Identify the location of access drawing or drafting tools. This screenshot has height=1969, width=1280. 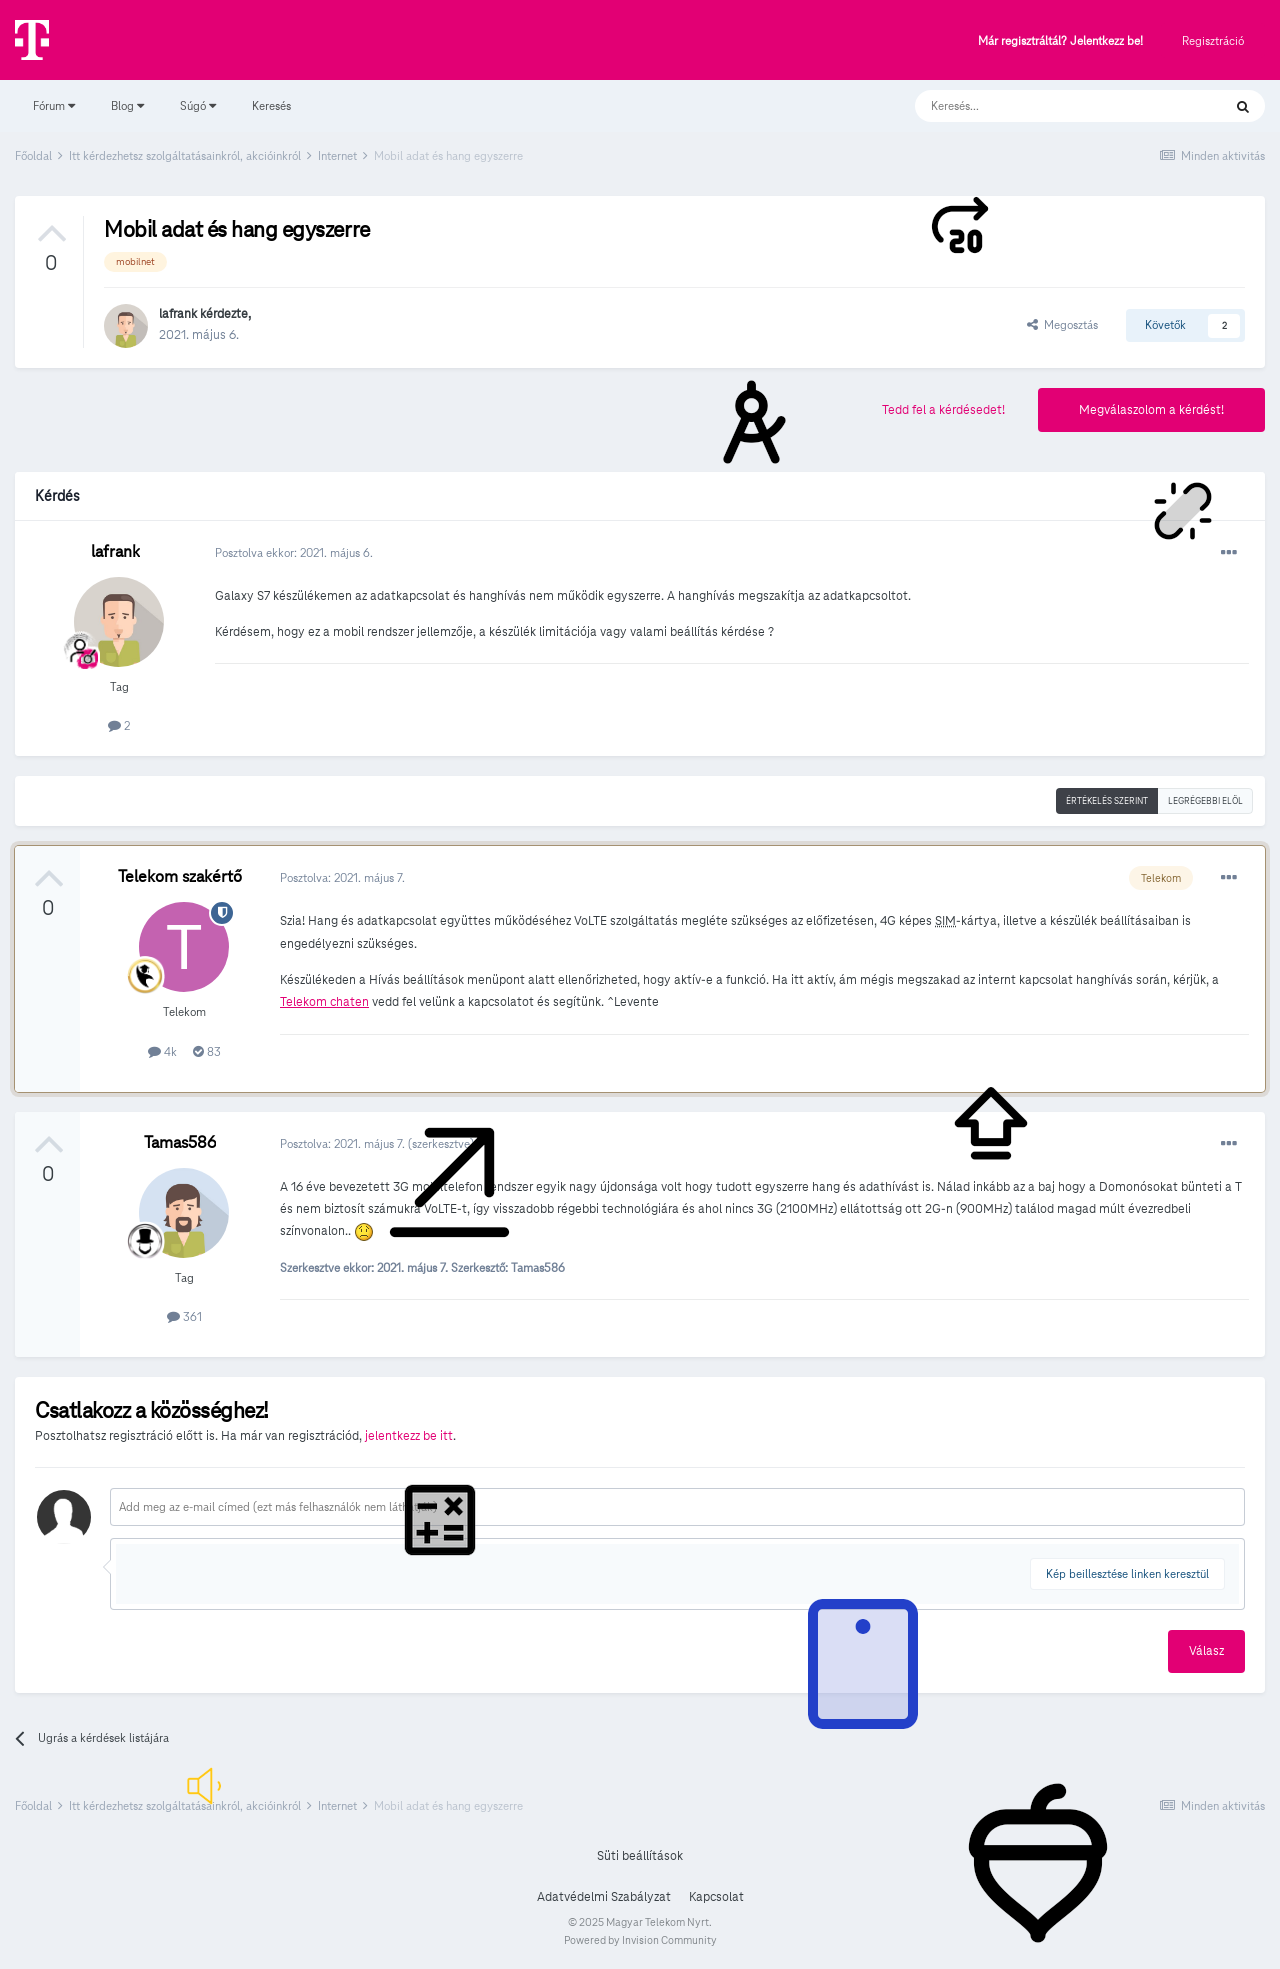
(751, 423).